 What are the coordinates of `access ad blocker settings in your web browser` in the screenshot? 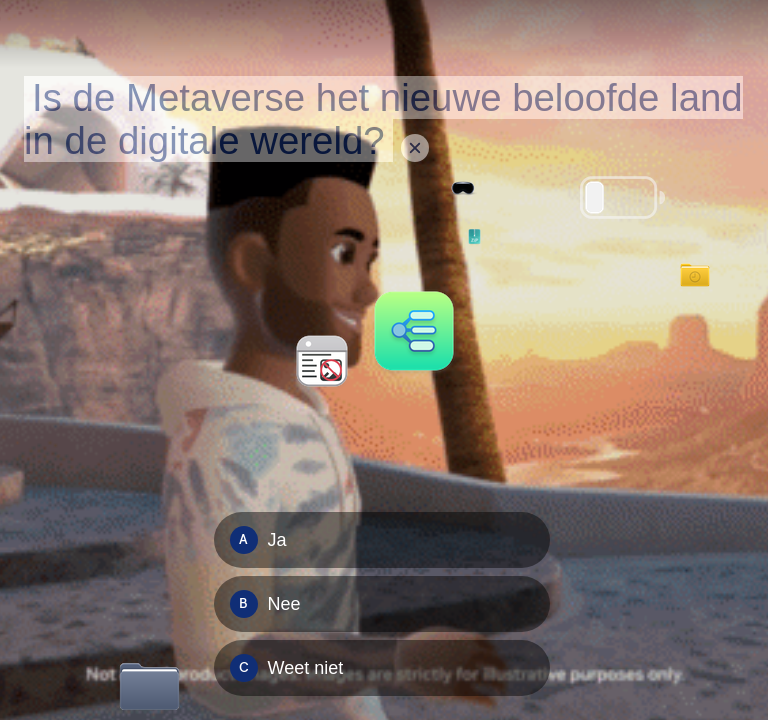 It's located at (322, 362).